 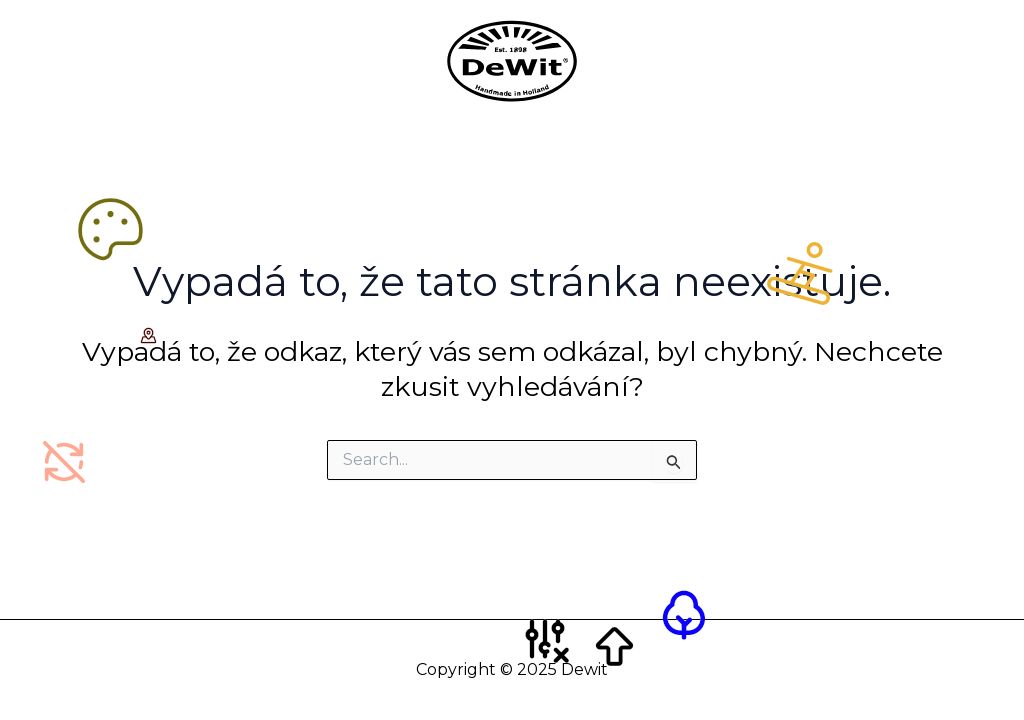 What do you see at coordinates (614, 647) in the screenshot?
I see `upvote or like content` at bounding box center [614, 647].